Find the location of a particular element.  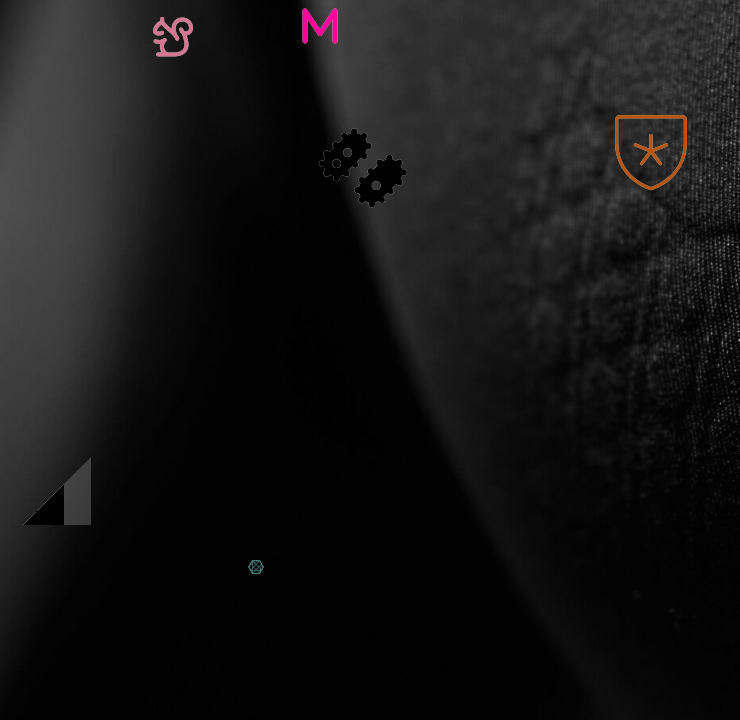

view stashed or cached content is located at coordinates (172, 38).